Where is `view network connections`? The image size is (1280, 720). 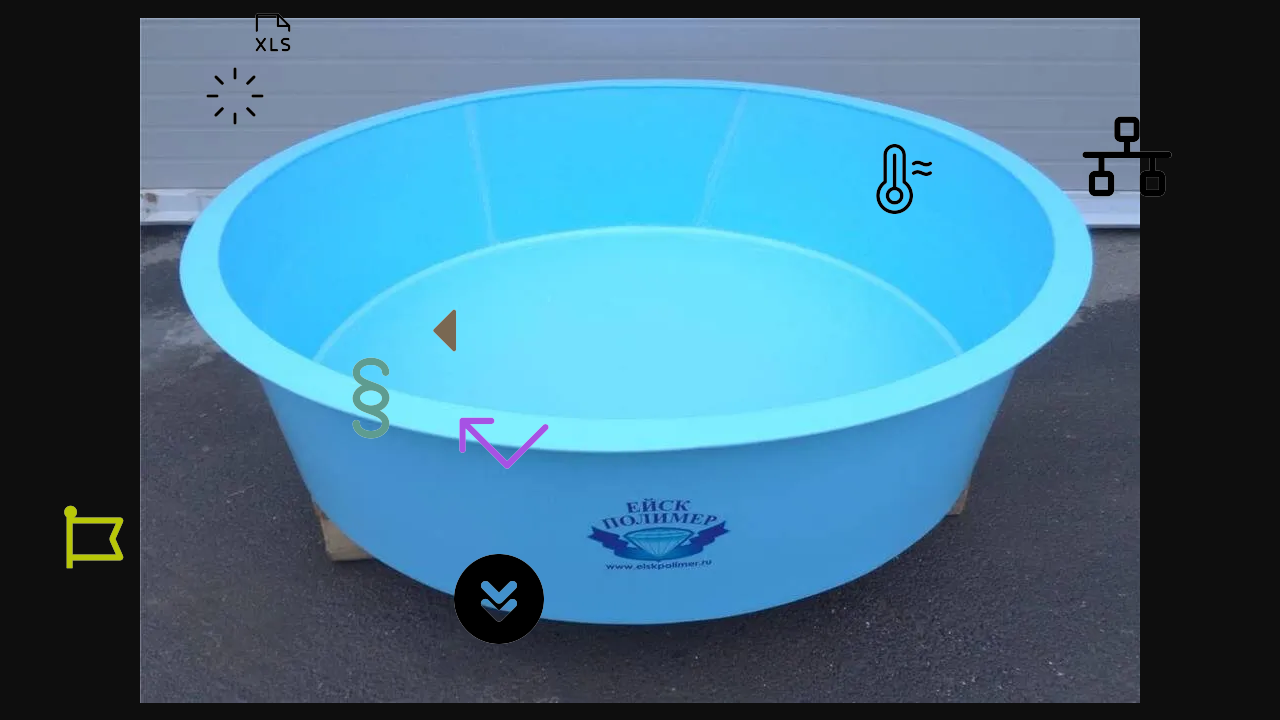 view network connections is located at coordinates (1127, 158).